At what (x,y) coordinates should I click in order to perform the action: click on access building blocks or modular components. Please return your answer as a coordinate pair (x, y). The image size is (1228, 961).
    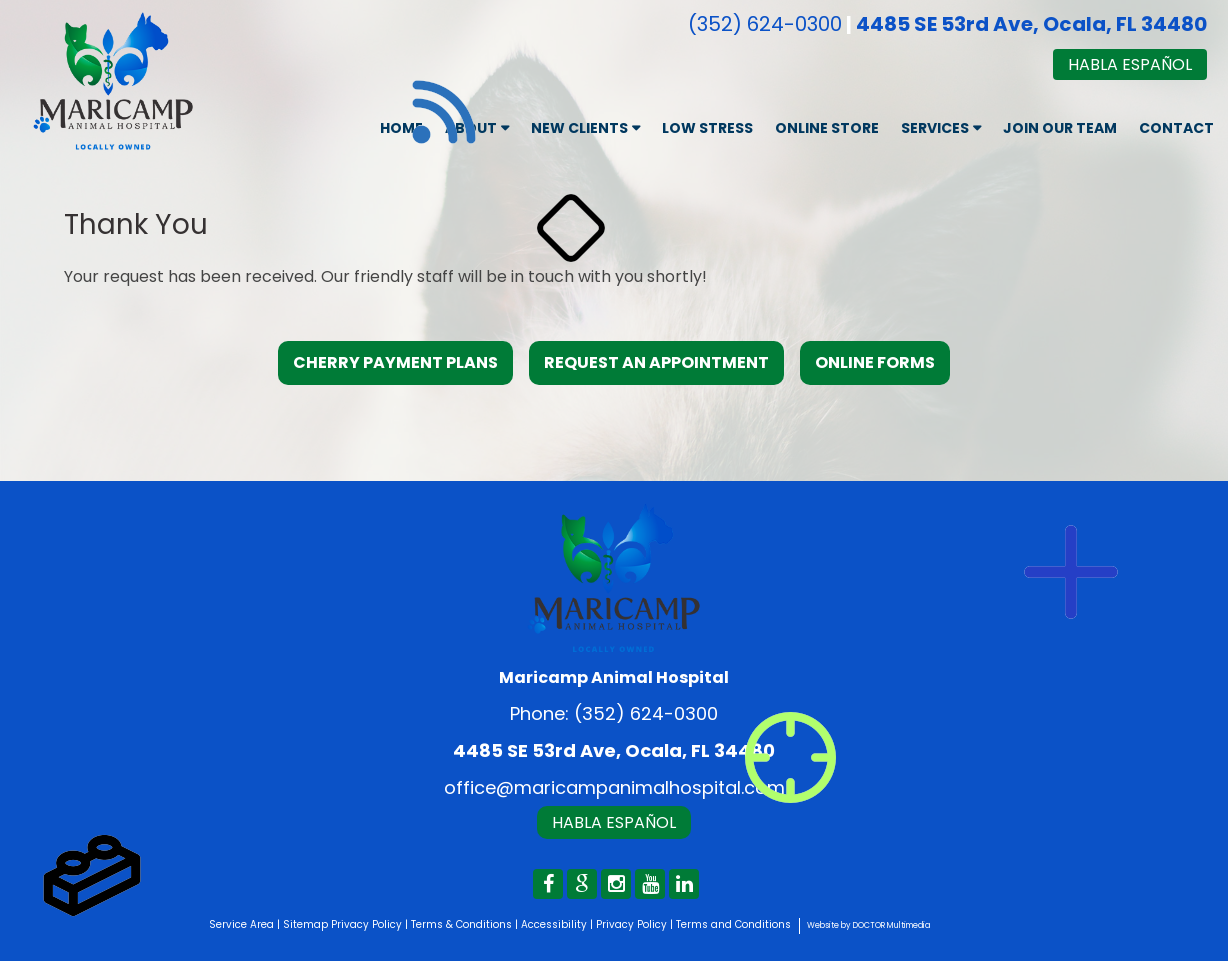
    Looking at the image, I should click on (92, 874).